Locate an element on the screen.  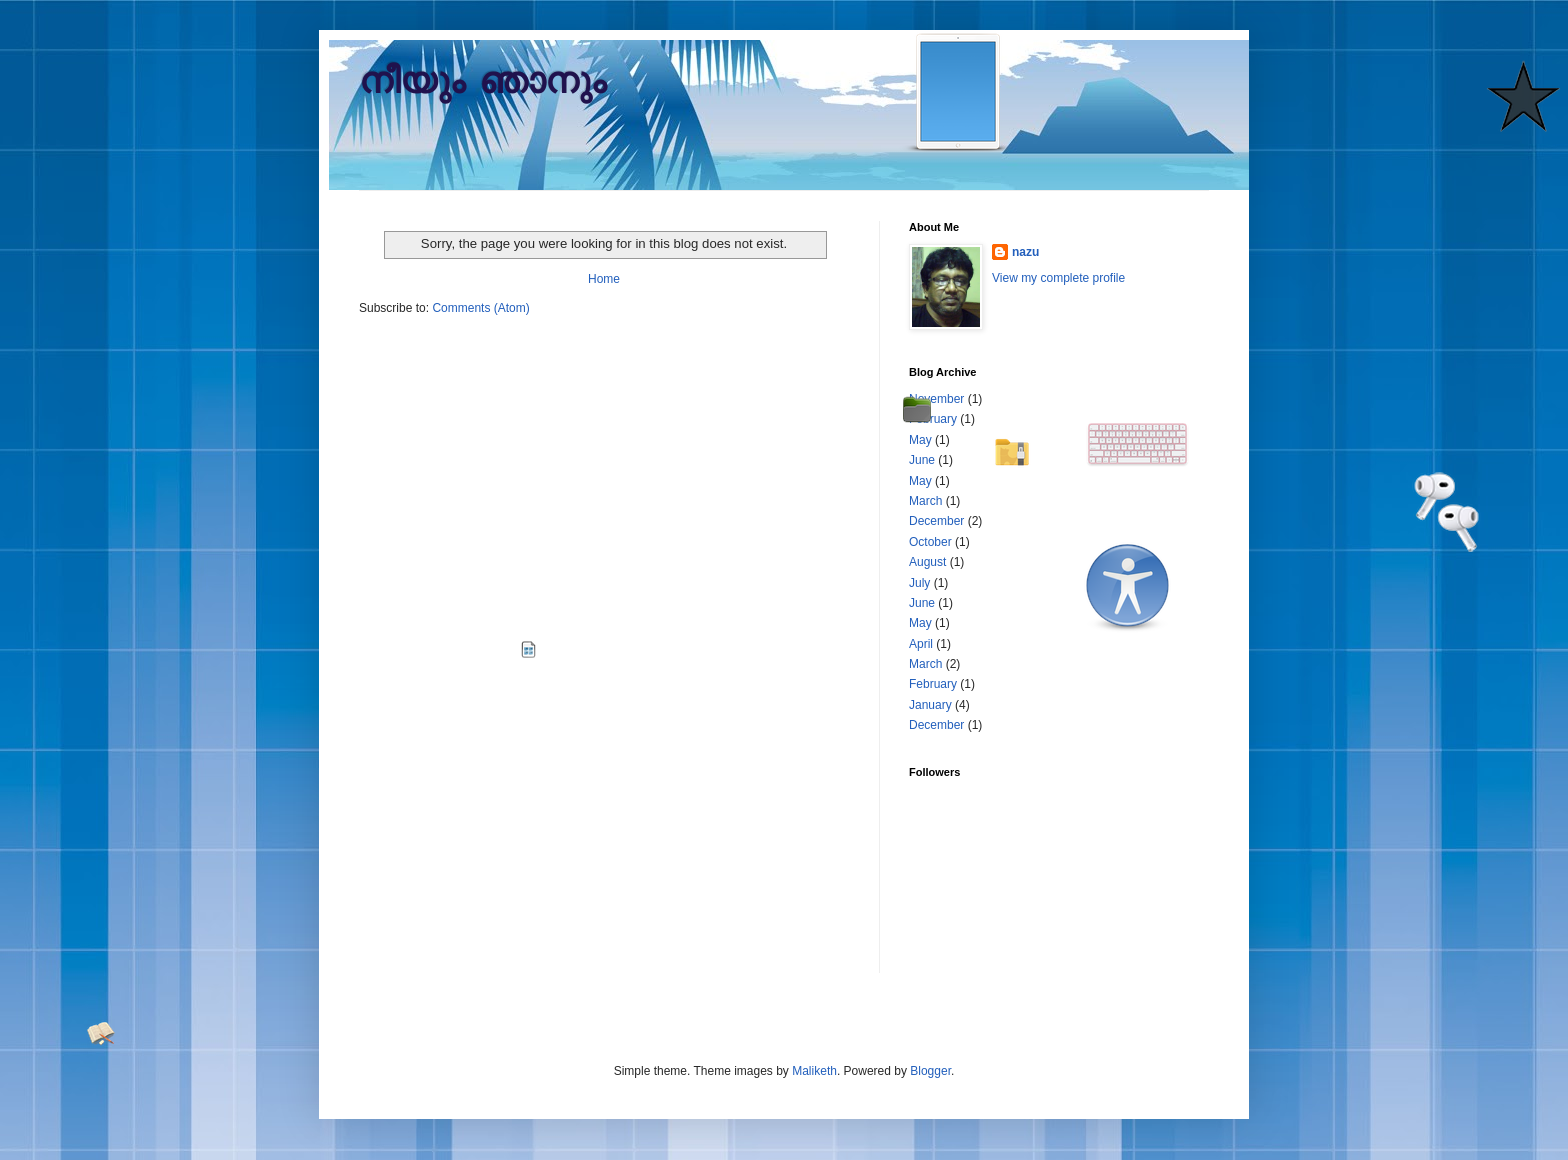
view VIP or important contacts in mail is located at coordinates (1523, 96).